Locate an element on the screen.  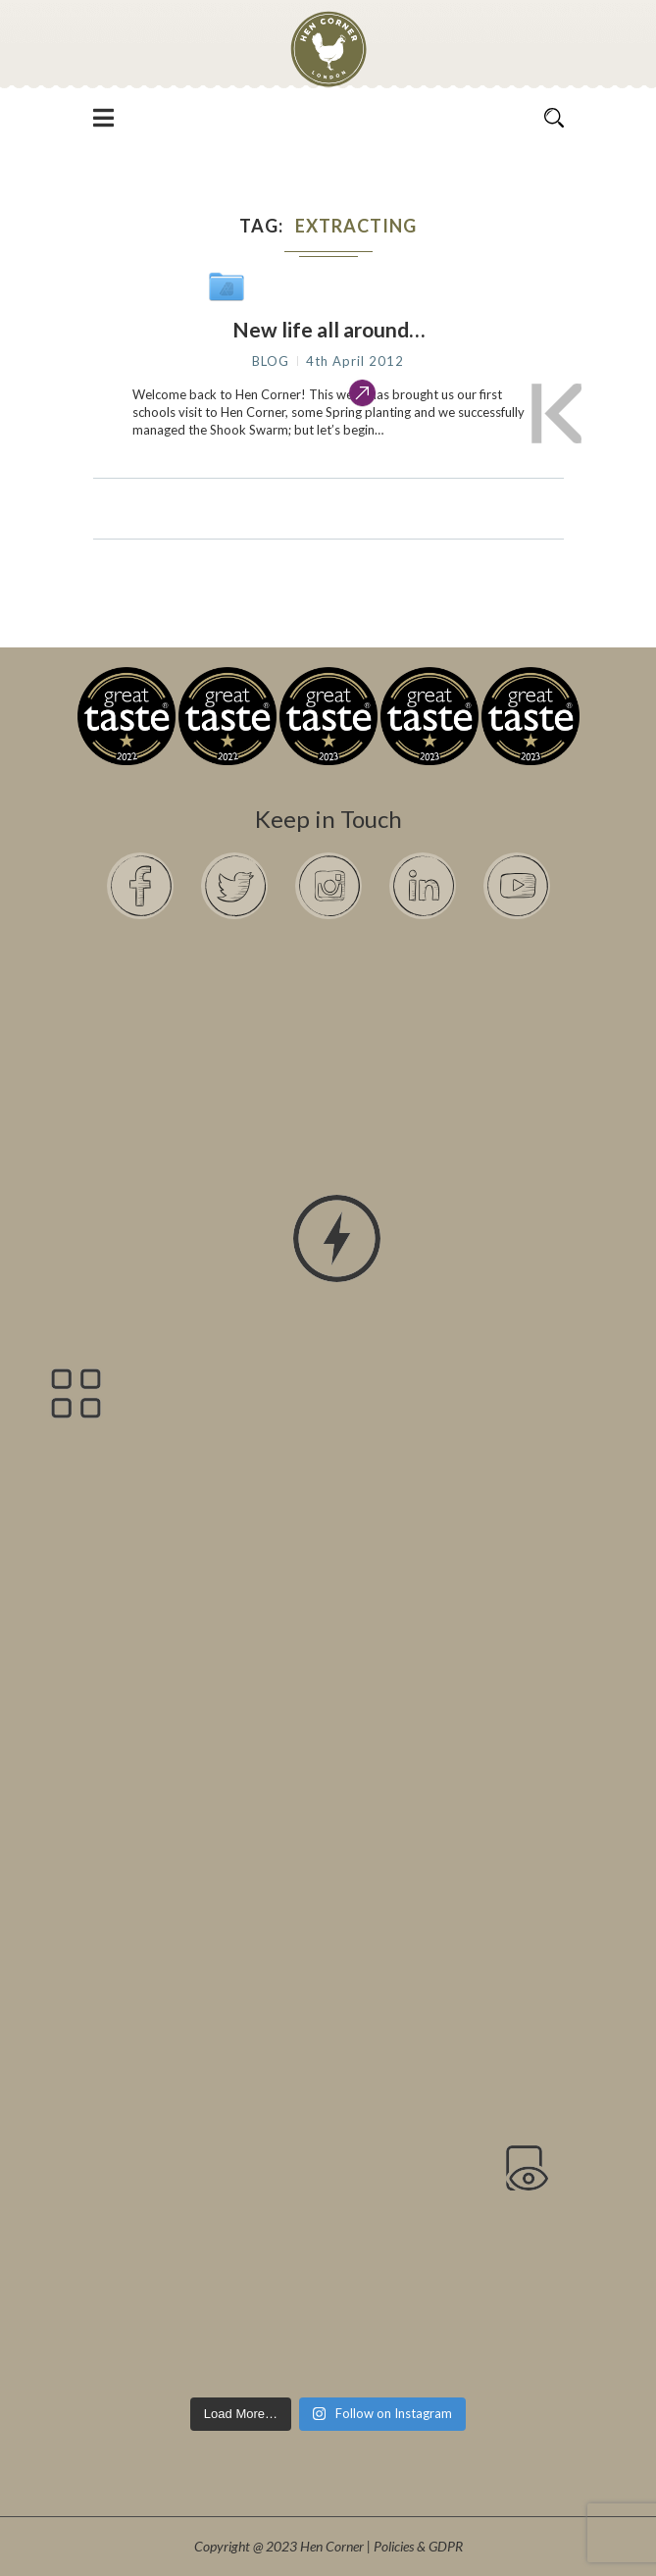
go to the first item in a list or sequence is located at coordinates (556, 413).